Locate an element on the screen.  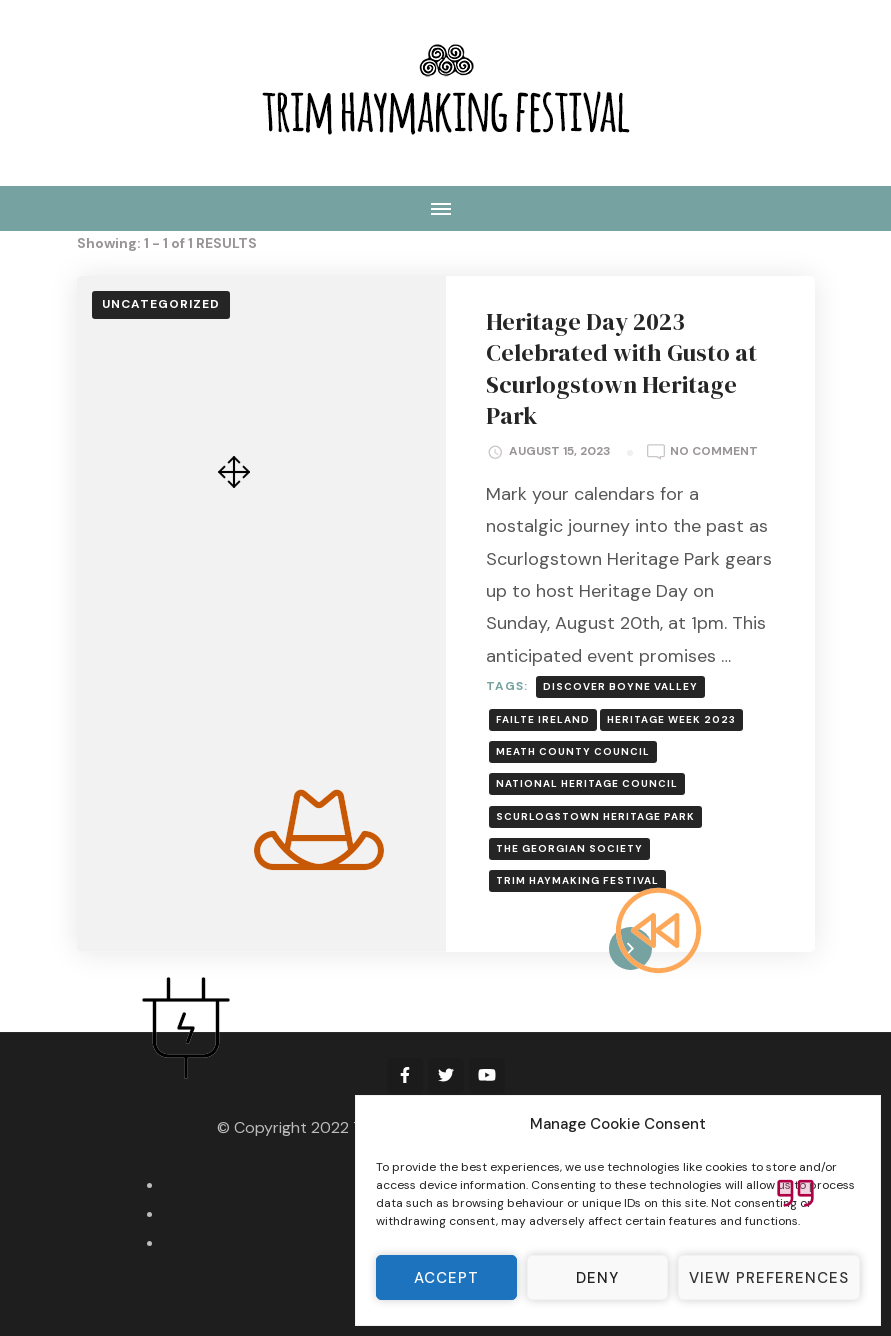
view testimonials or customer quotes is located at coordinates (795, 1192).